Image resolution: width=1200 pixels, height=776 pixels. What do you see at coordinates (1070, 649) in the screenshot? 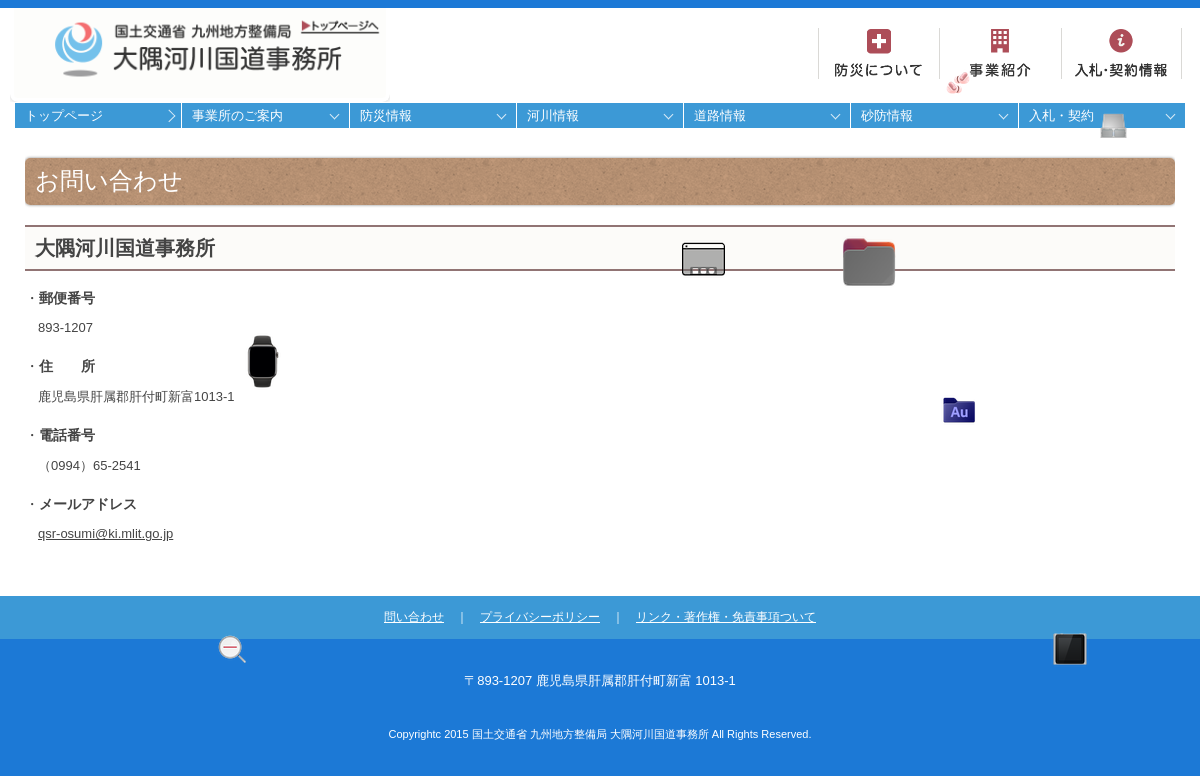
I see `iPod nano device in silver` at bounding box center [1070, 649].